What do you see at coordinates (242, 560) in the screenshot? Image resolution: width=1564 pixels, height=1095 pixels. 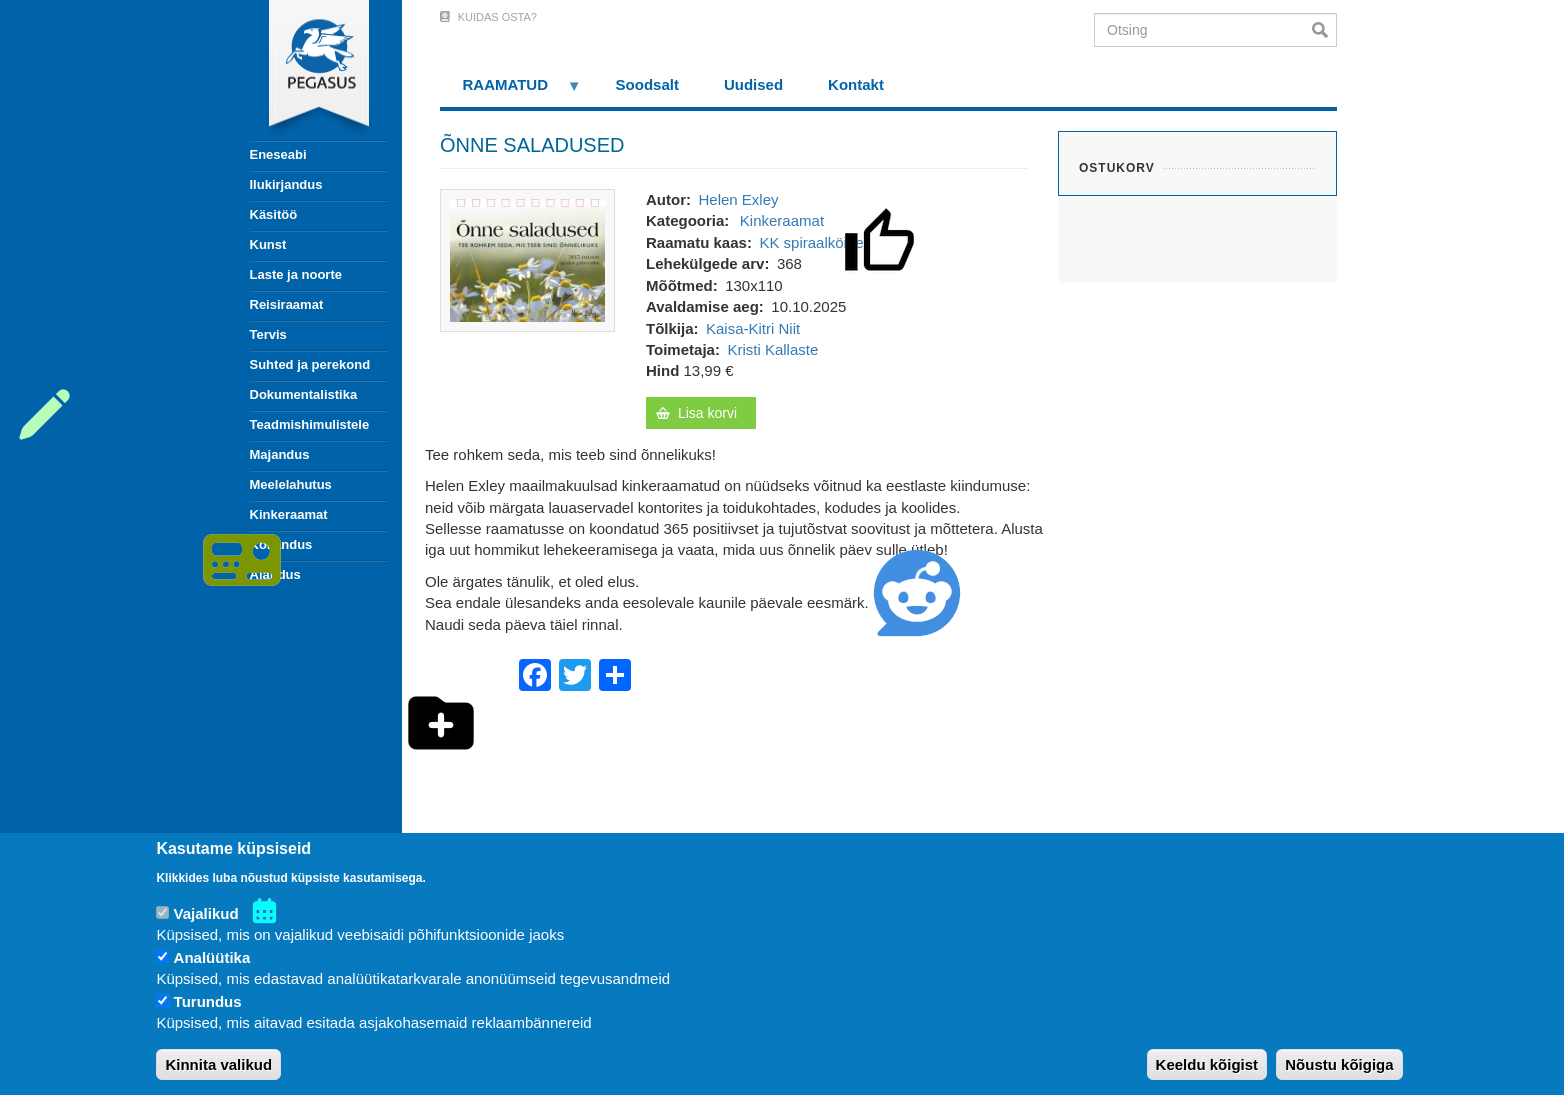 I see `view digital tachograph or driving recorder data` at bounding box center [242, 560].